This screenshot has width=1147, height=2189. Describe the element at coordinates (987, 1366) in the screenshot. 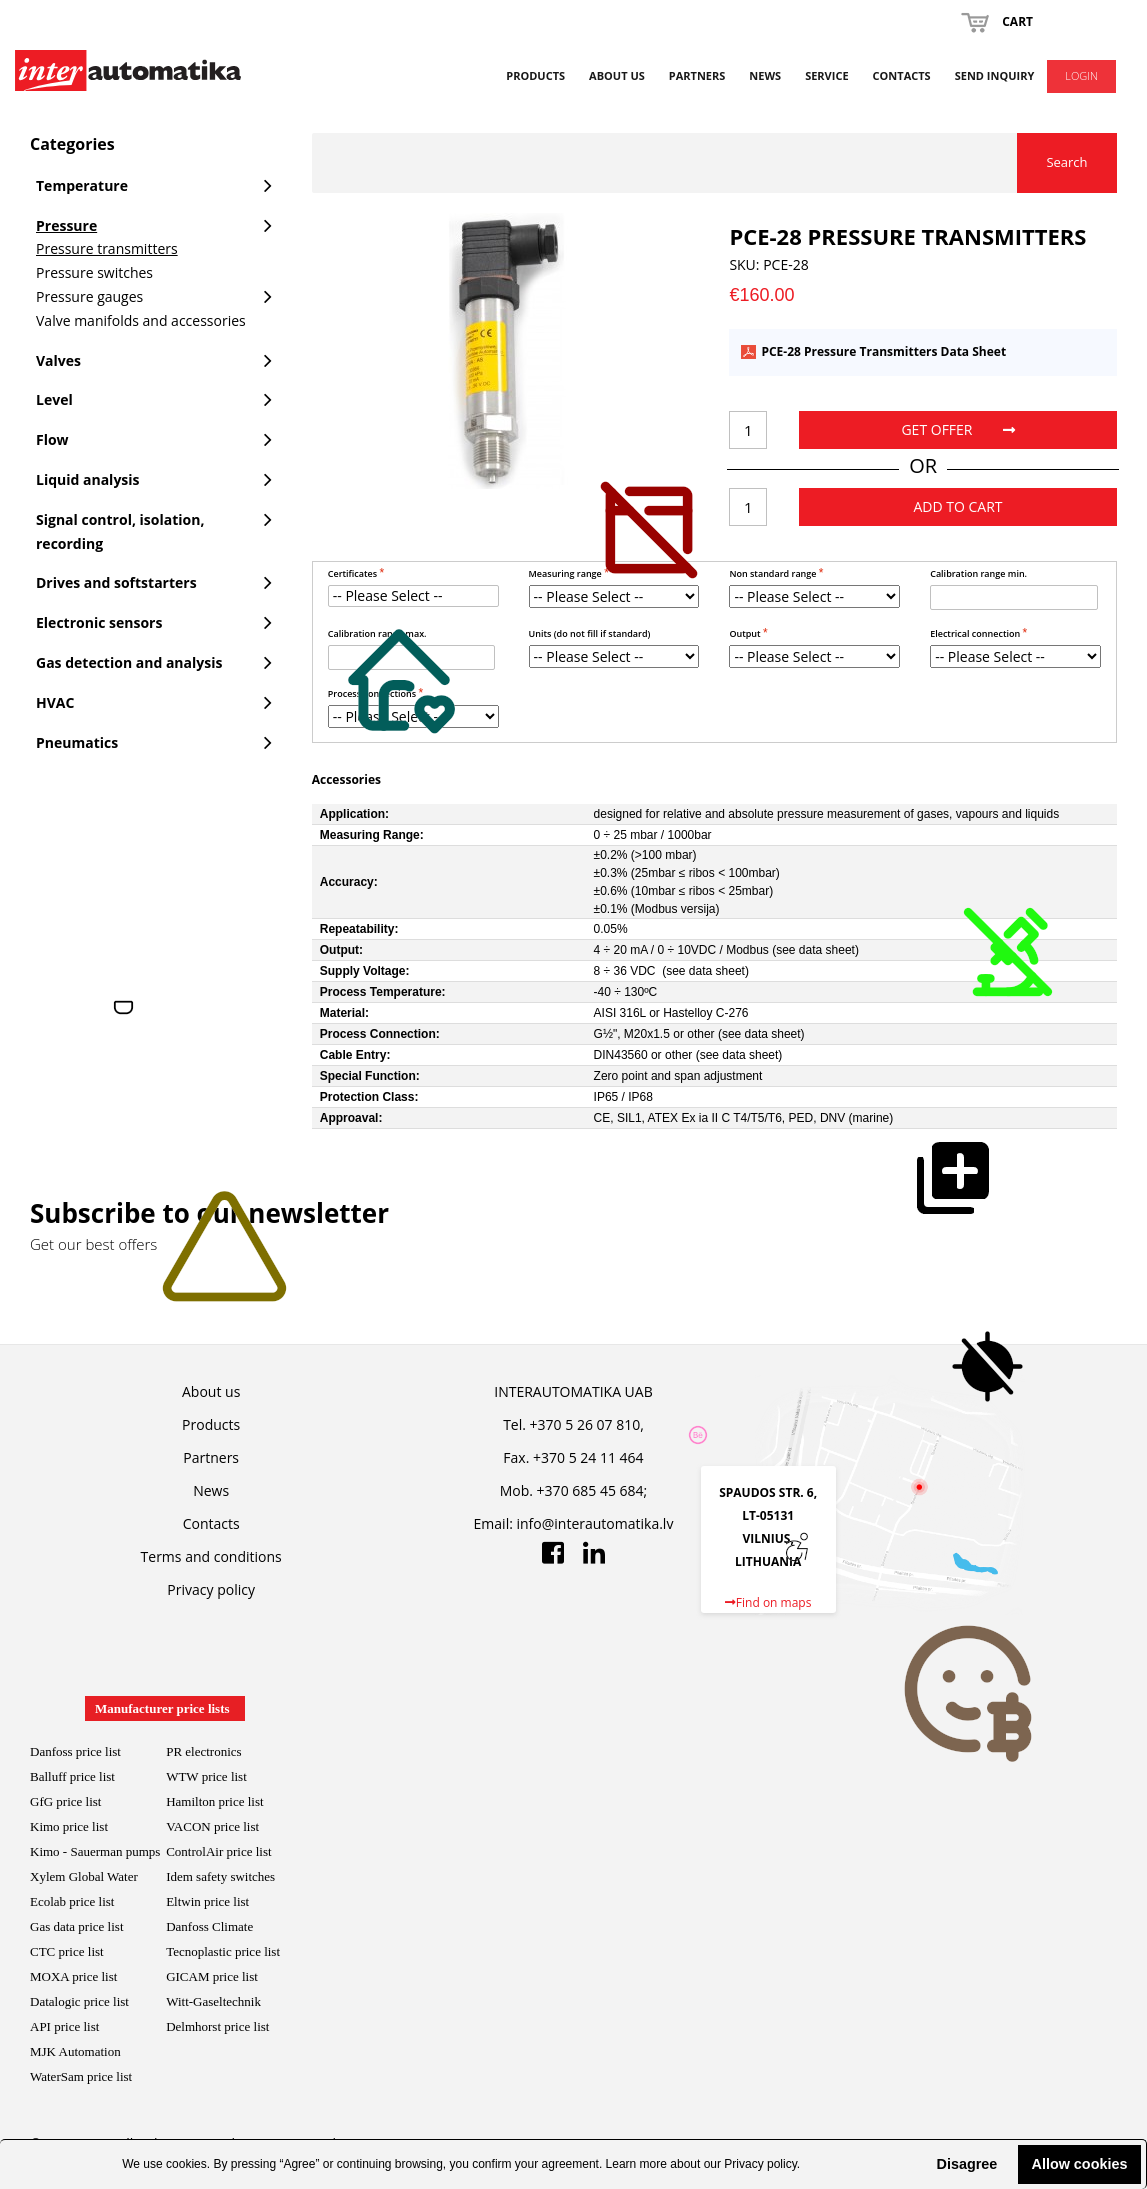

I see `location services disabled` at that location.